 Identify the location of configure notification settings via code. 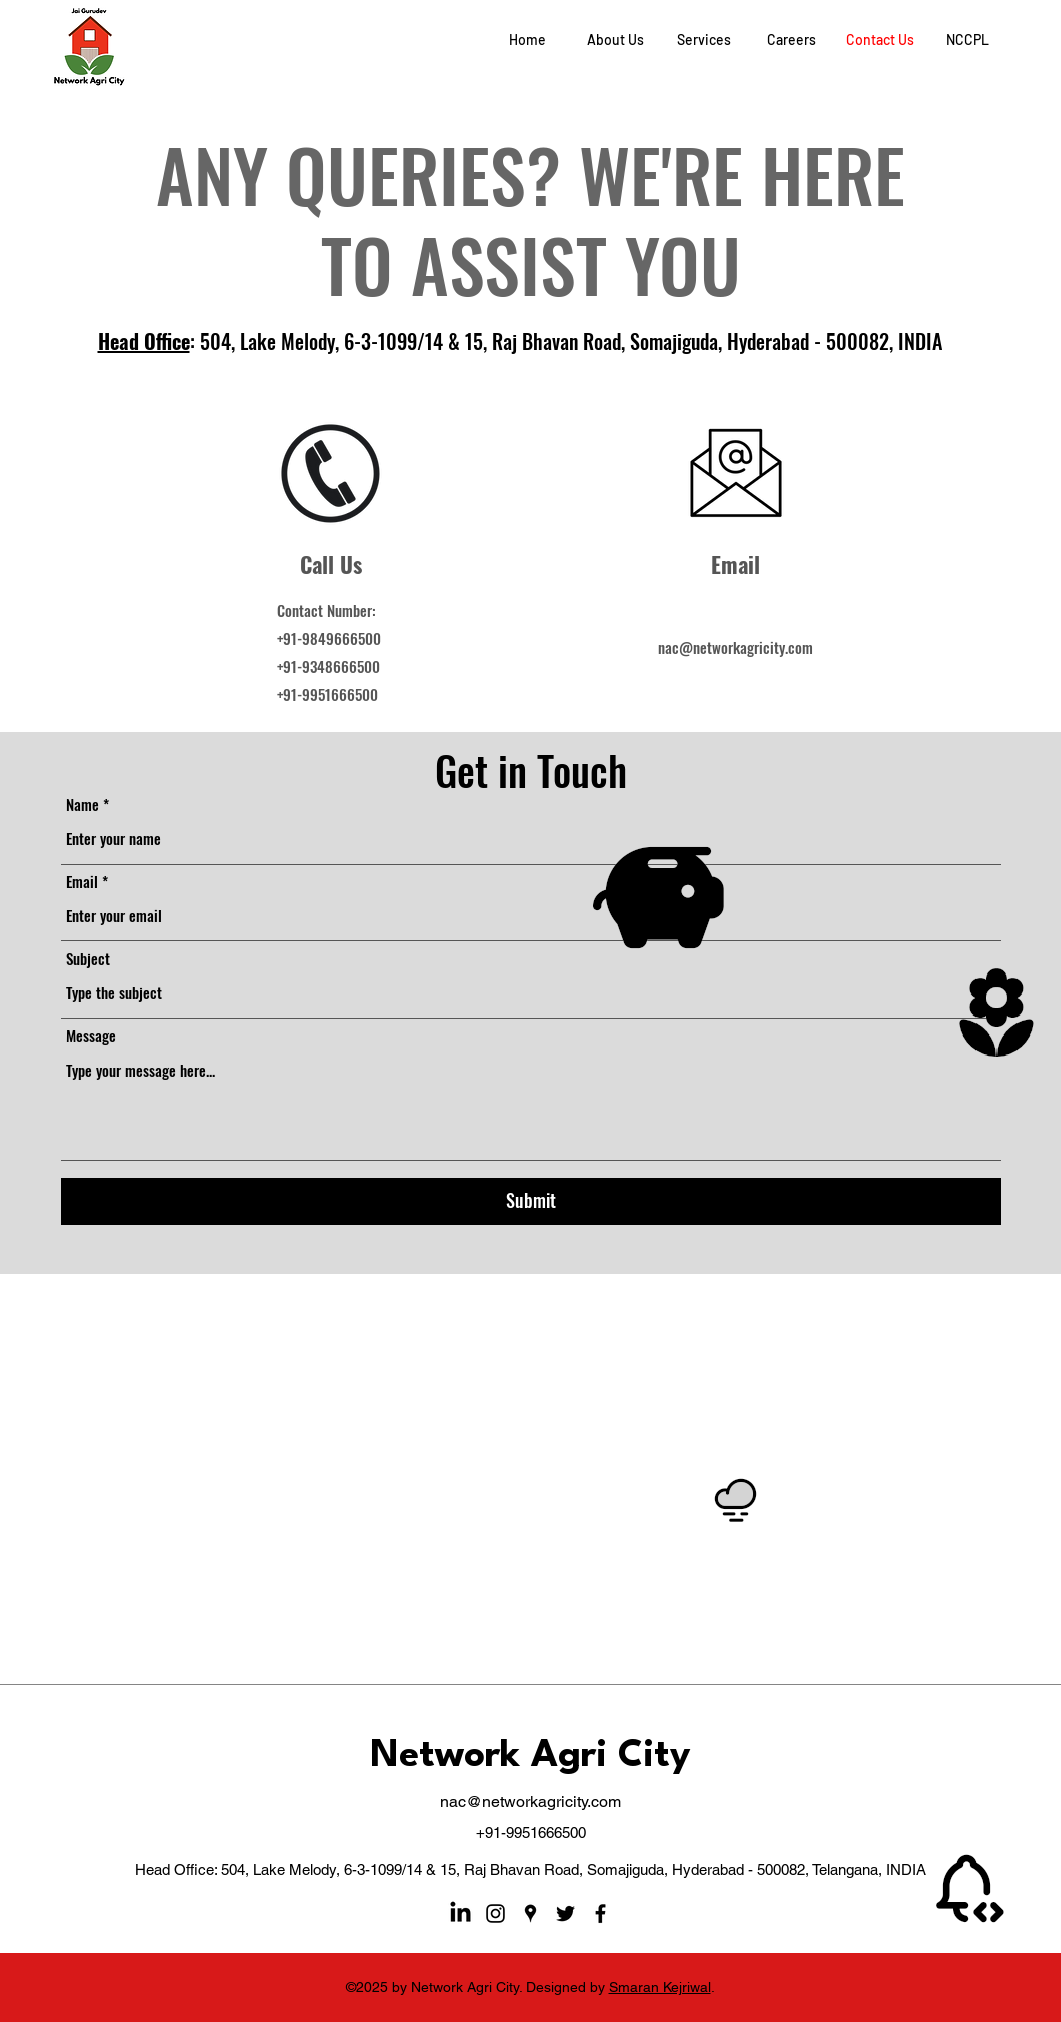
(966, 1888).